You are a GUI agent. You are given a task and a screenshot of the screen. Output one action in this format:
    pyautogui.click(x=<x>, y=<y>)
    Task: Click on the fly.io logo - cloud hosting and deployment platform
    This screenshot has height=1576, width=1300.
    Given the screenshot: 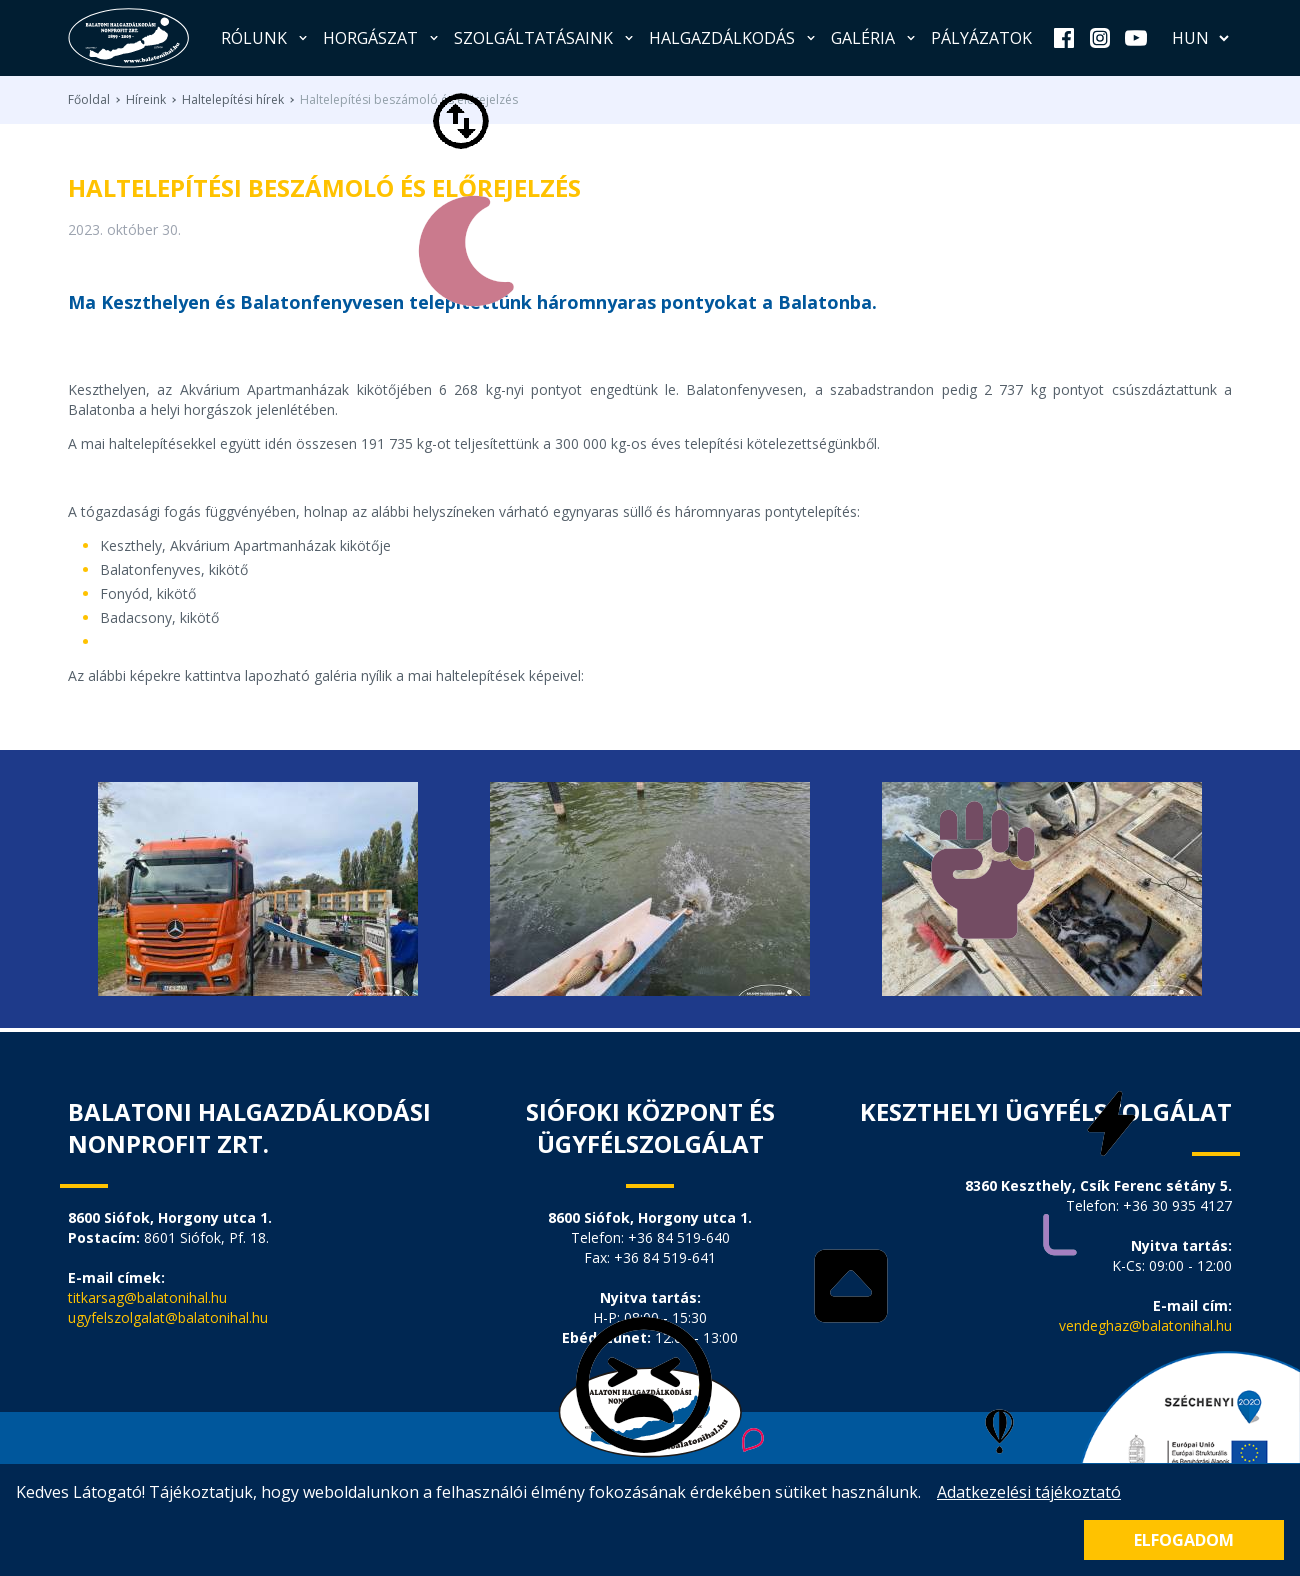 What is the action you would take?
    pyautogui.click(x=999, y=1431)
    